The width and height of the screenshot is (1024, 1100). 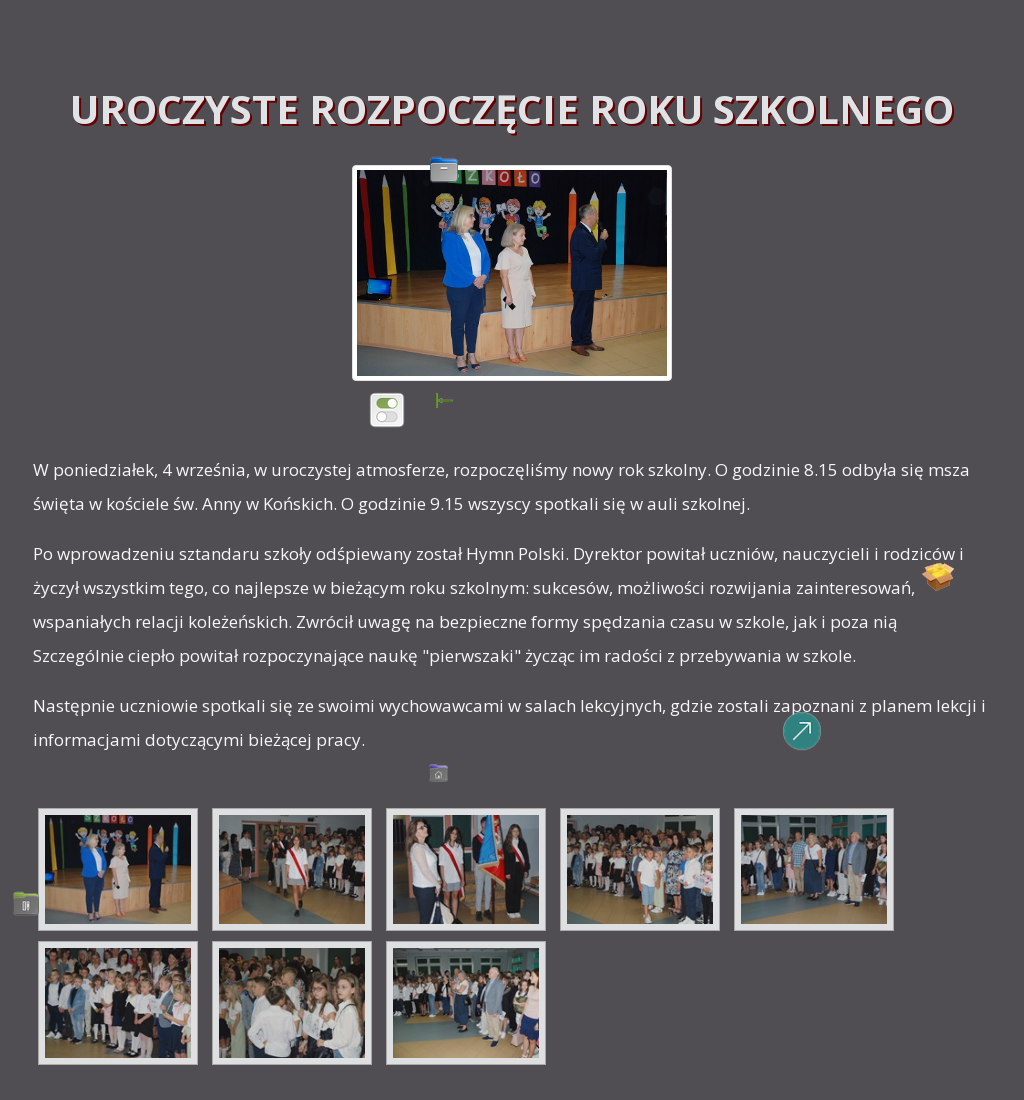 What do you see at coordinates (938, 576) in the screenshot?
I see `install a software package bundle` at bounding box center [938, 576].